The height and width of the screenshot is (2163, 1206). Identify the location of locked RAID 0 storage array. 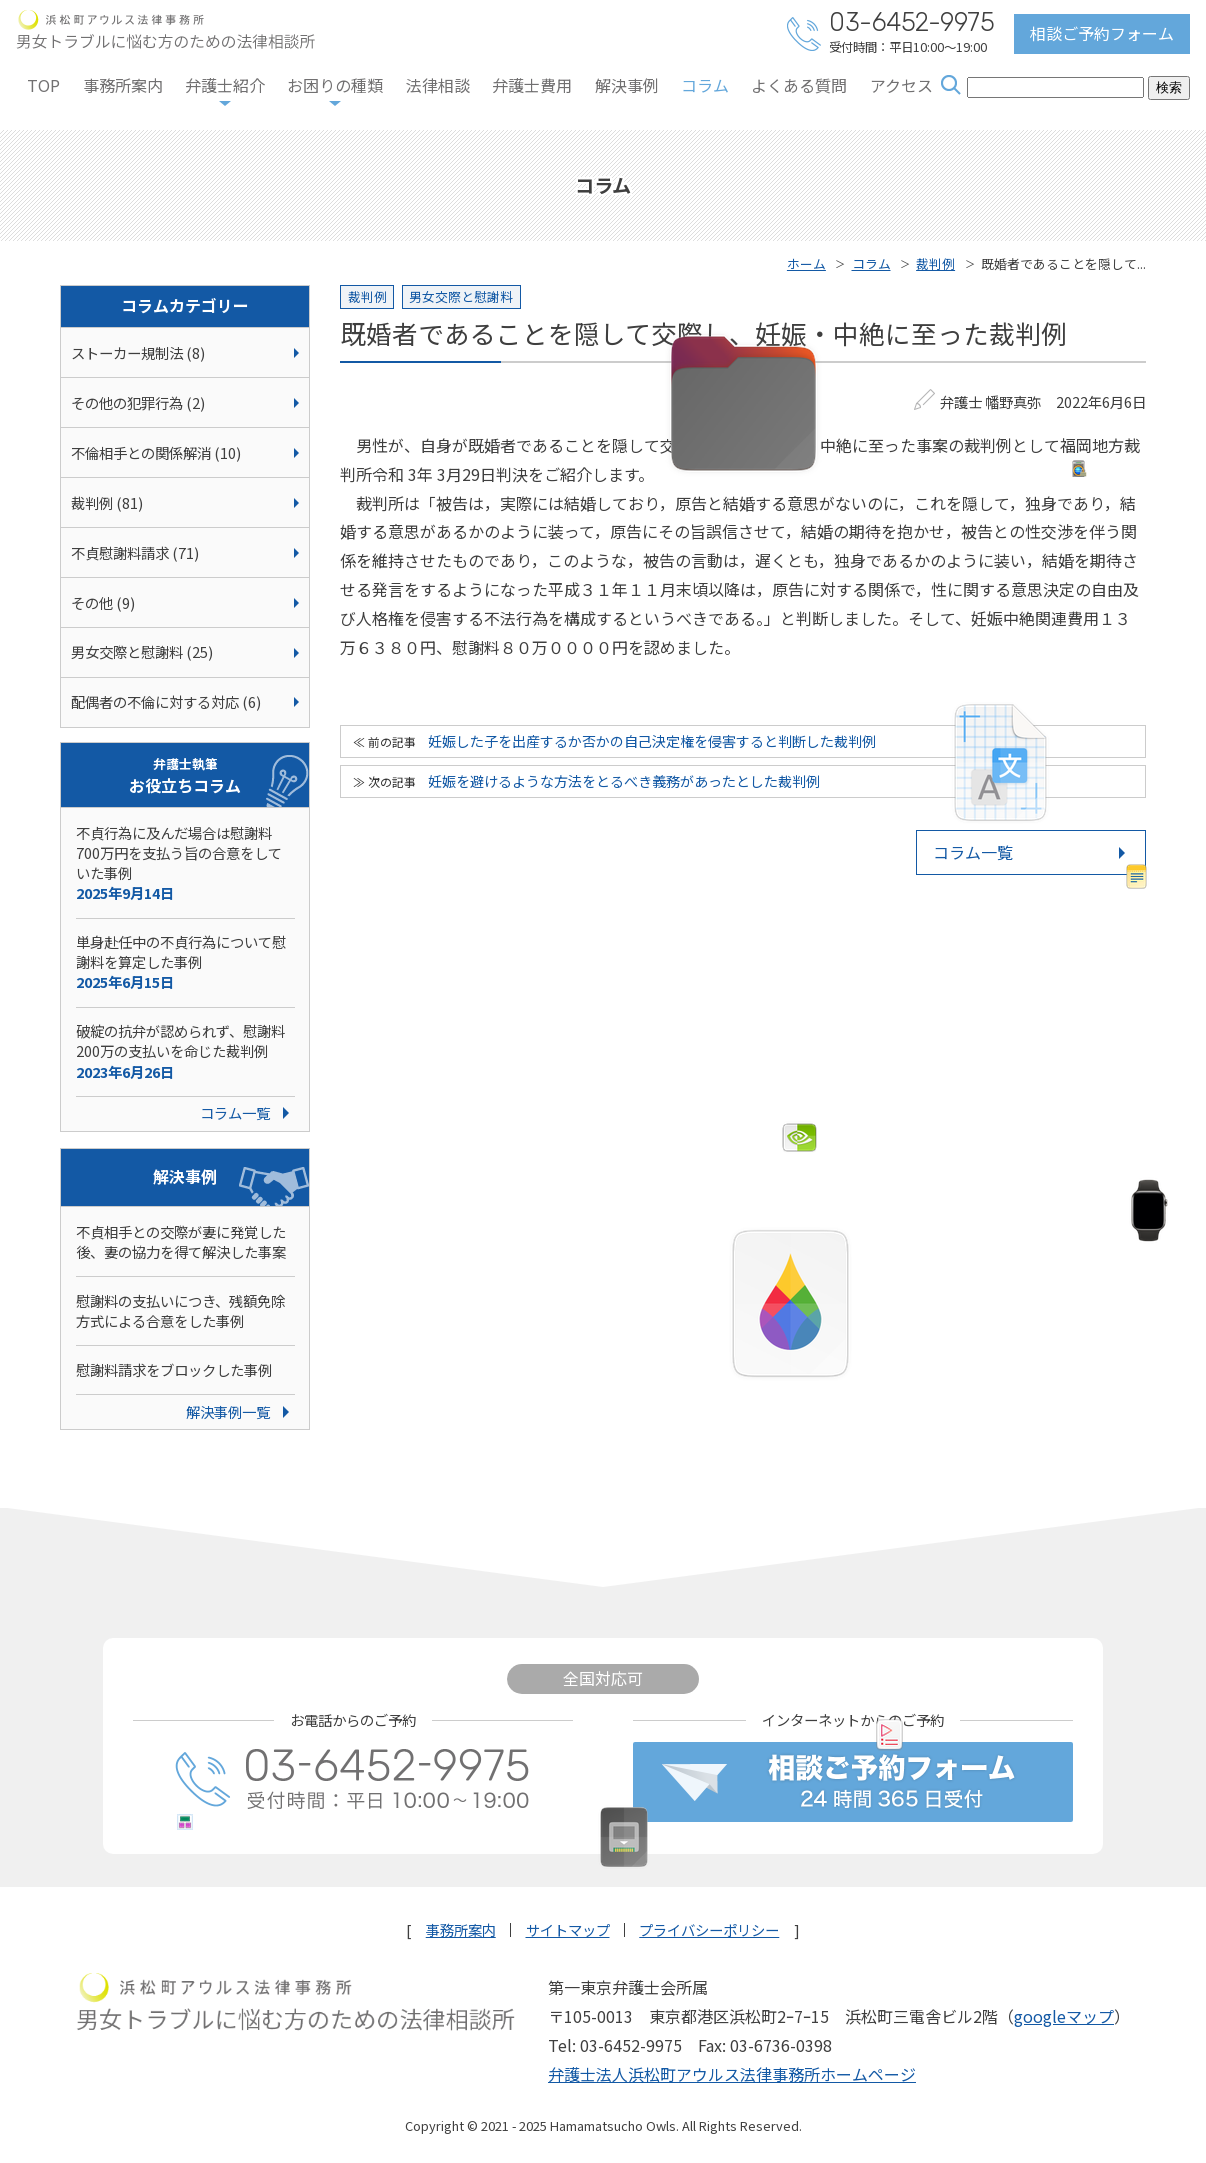
(1078, 468).